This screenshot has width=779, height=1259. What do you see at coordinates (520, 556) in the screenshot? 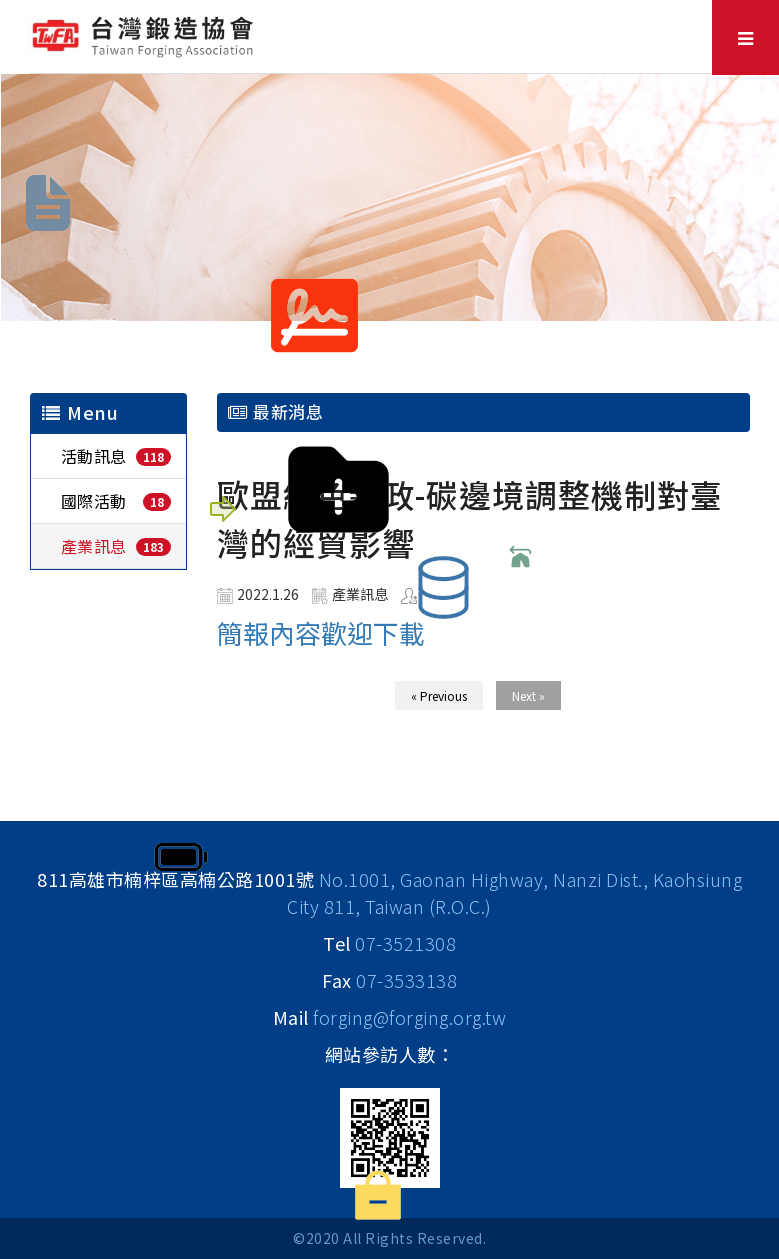
I see `return to campsite or base location` at bounding box center [520, 556].